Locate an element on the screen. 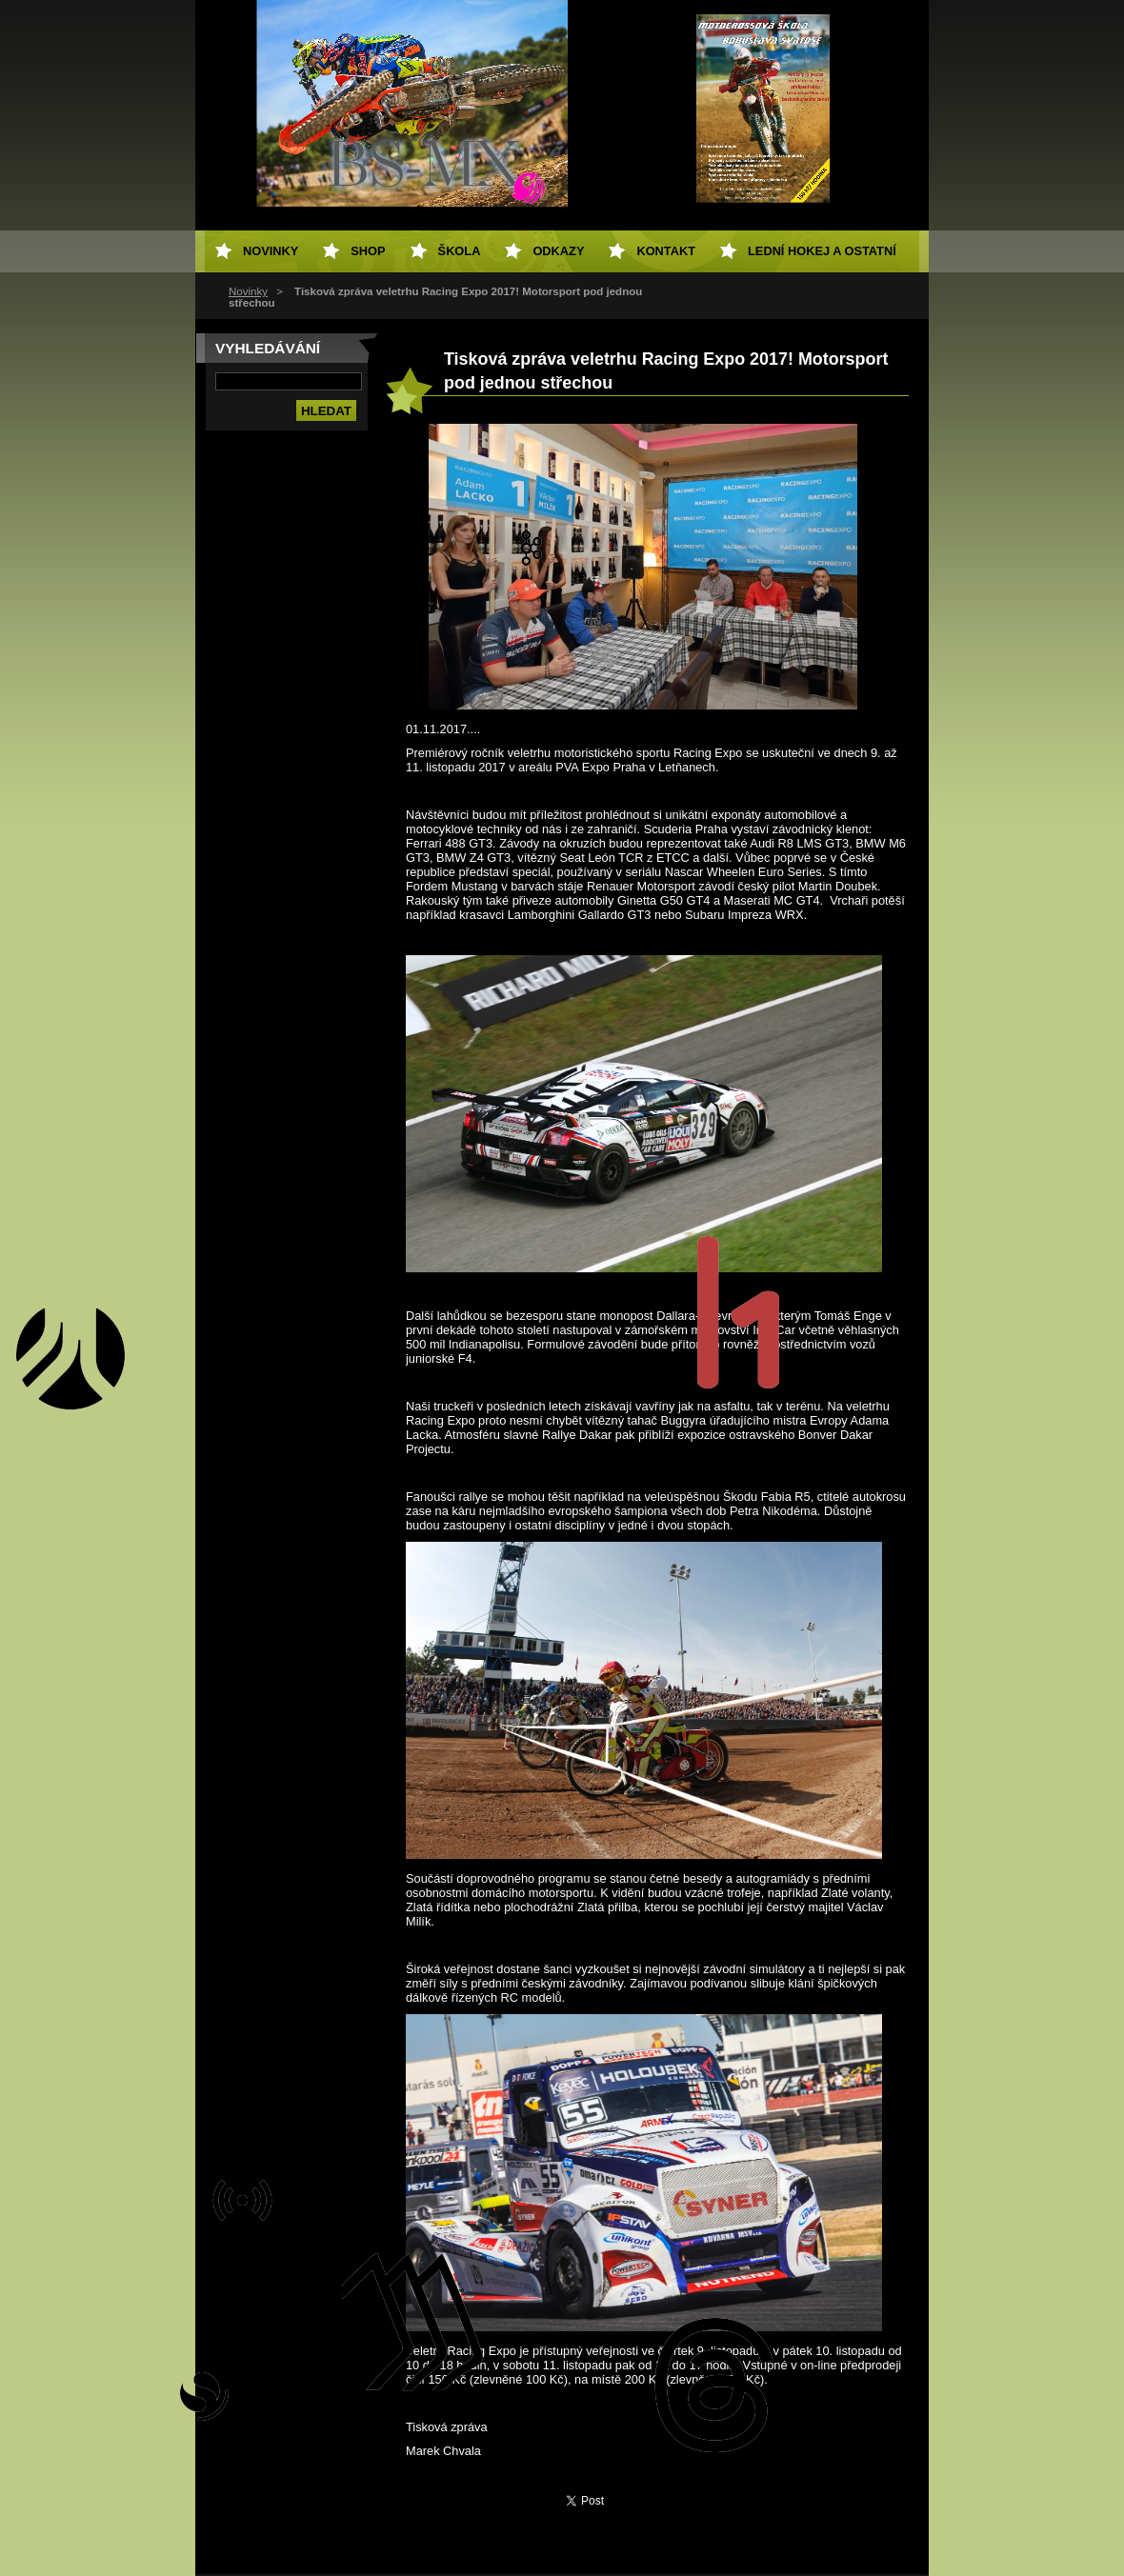 The width and height of the screenshot is (1124, 2576). open the Threads app is located at coordinates (713, 2385).